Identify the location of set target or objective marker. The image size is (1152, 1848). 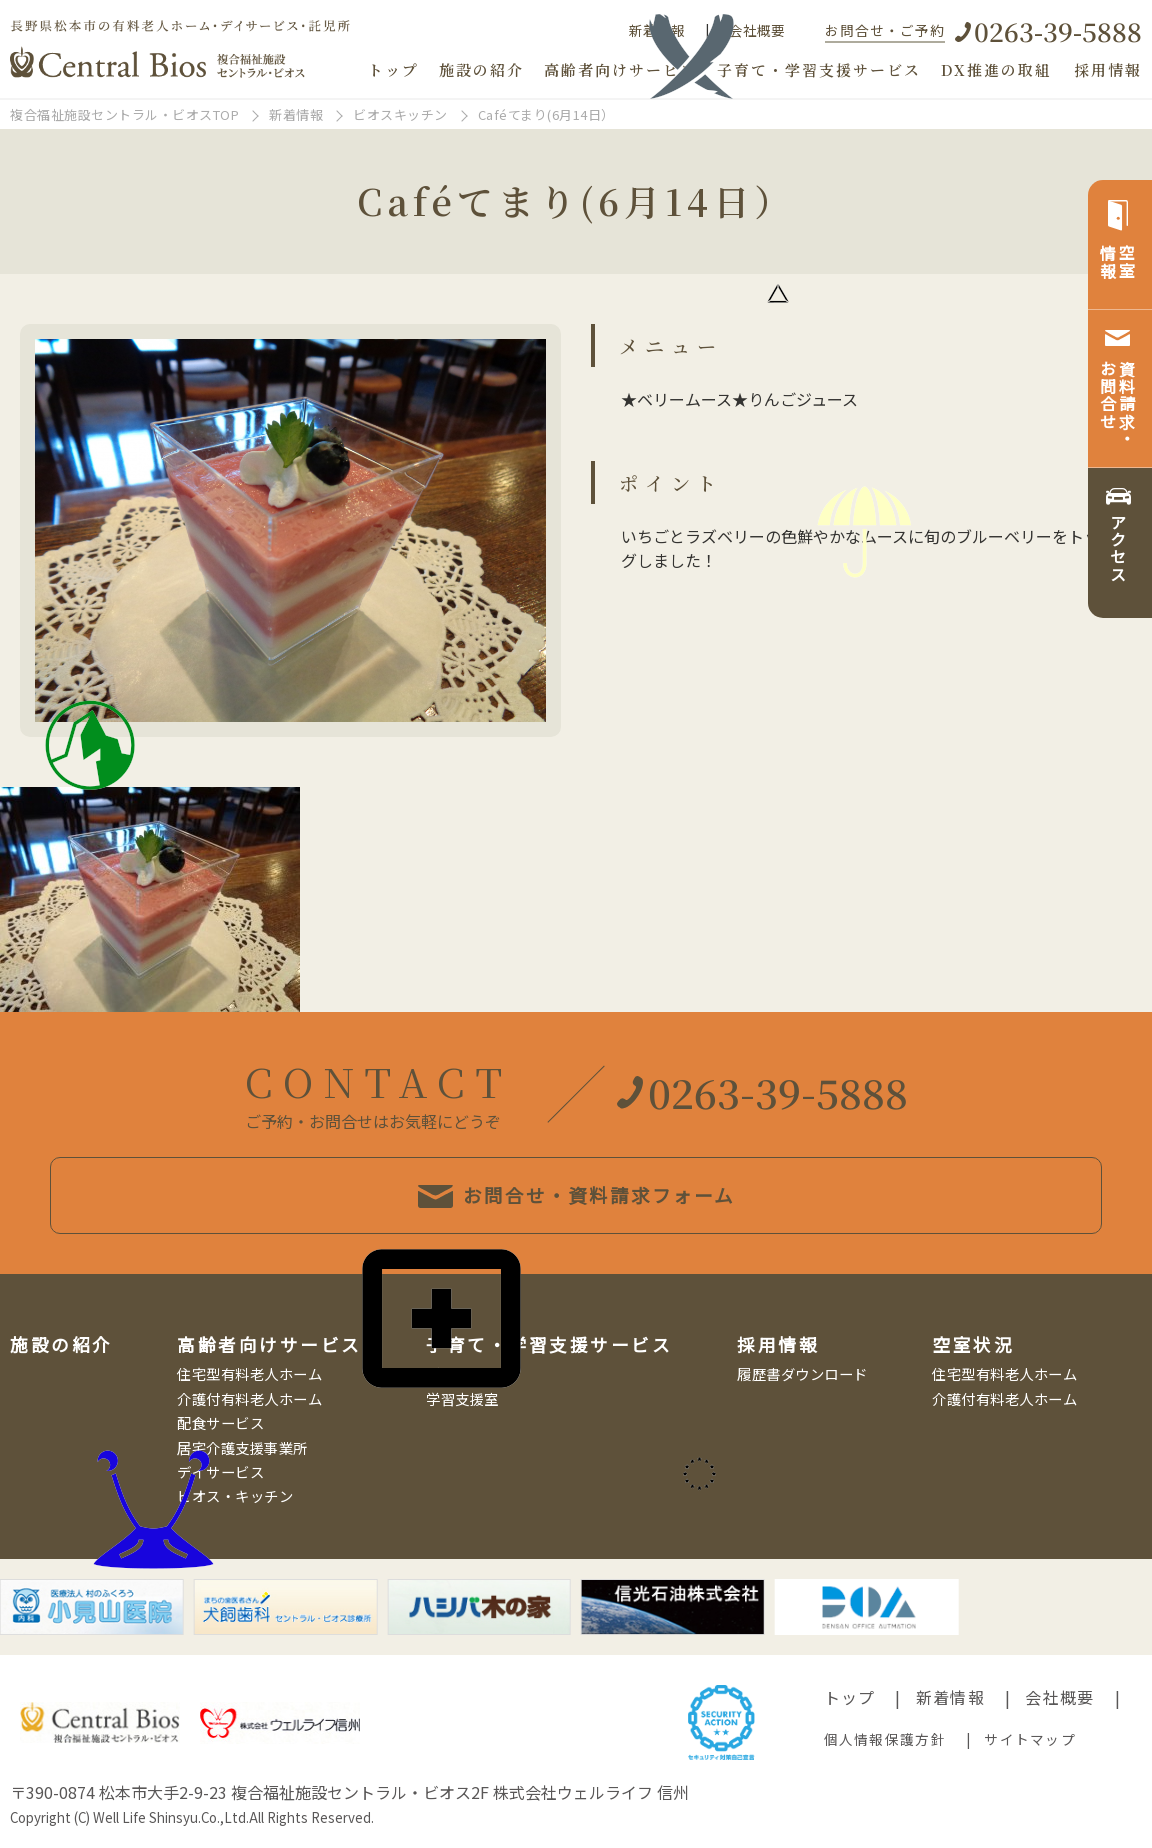
(778, 293).